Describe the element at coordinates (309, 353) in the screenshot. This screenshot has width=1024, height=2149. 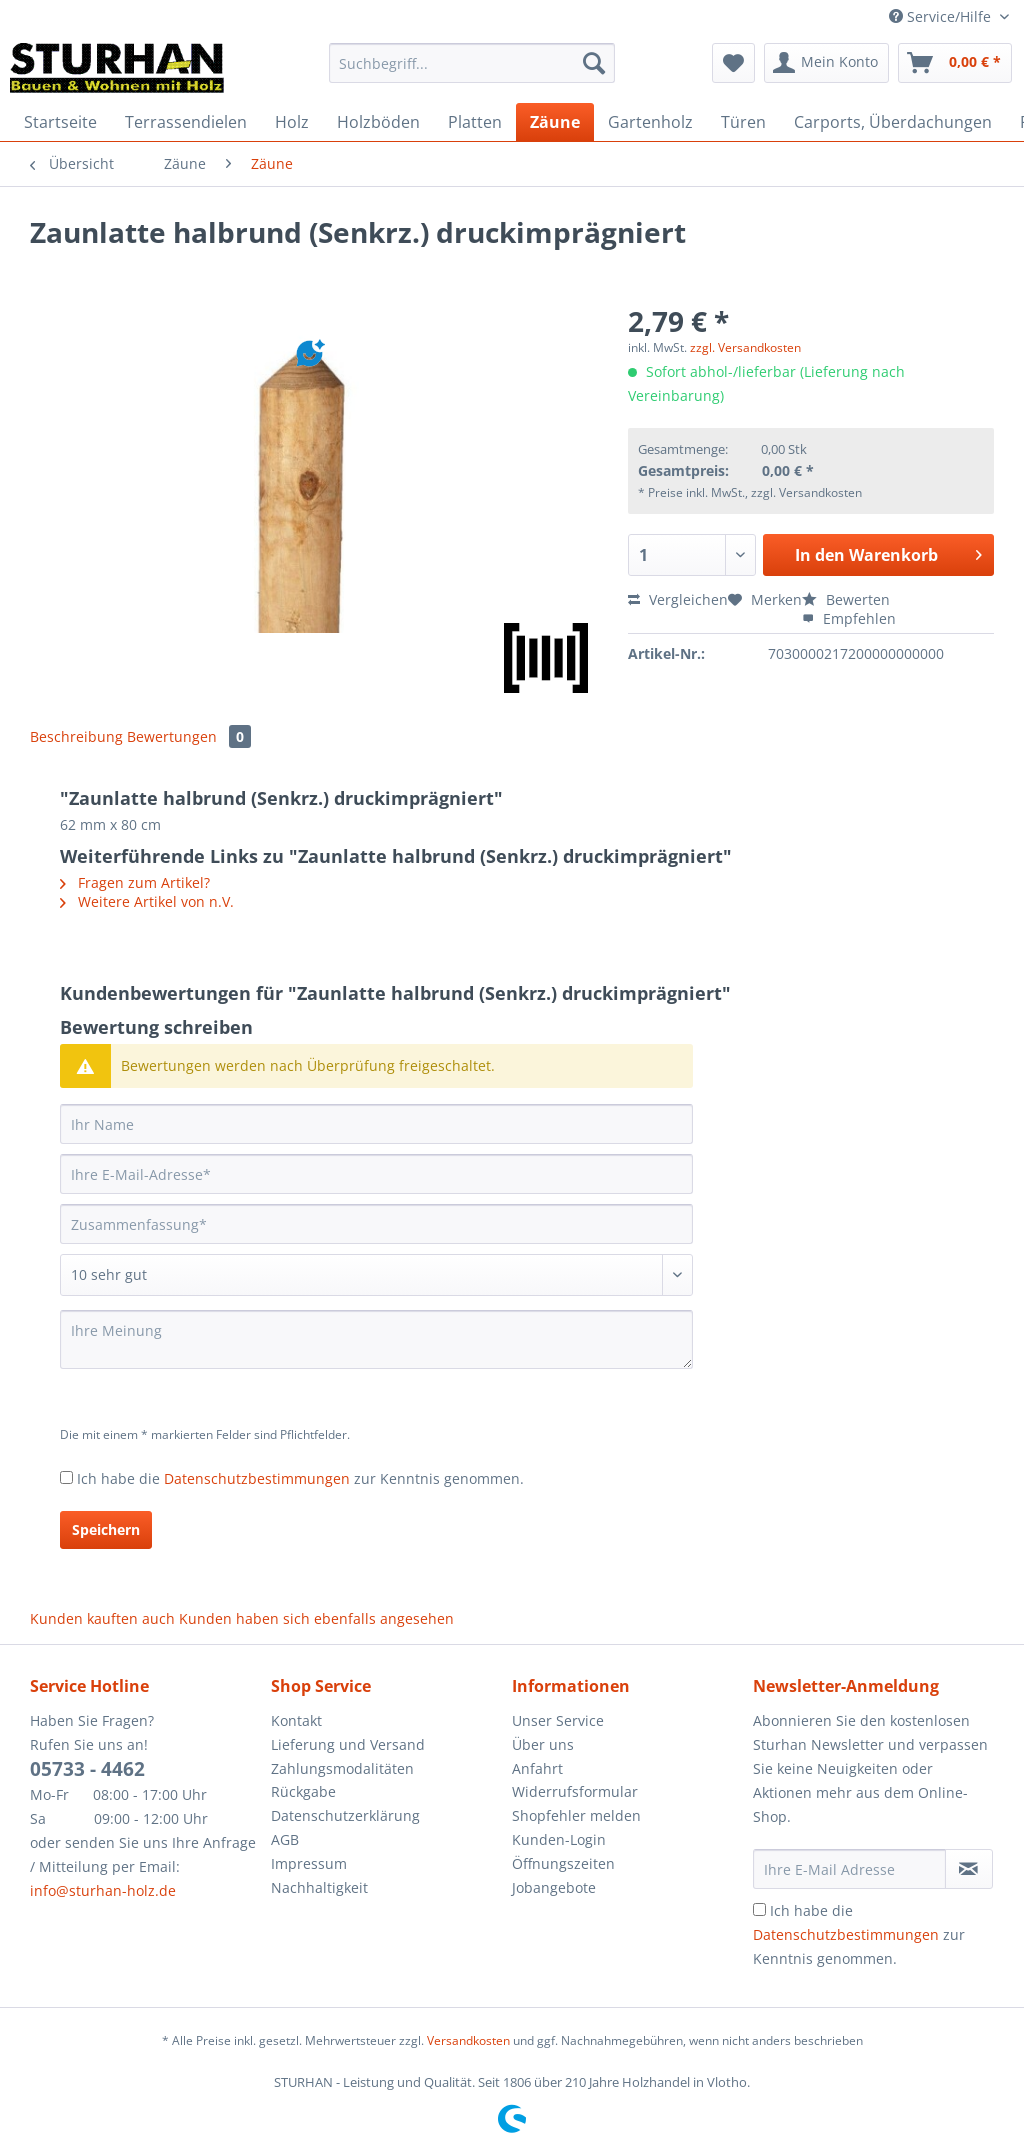
I see `chat with ai assistant` at that location.